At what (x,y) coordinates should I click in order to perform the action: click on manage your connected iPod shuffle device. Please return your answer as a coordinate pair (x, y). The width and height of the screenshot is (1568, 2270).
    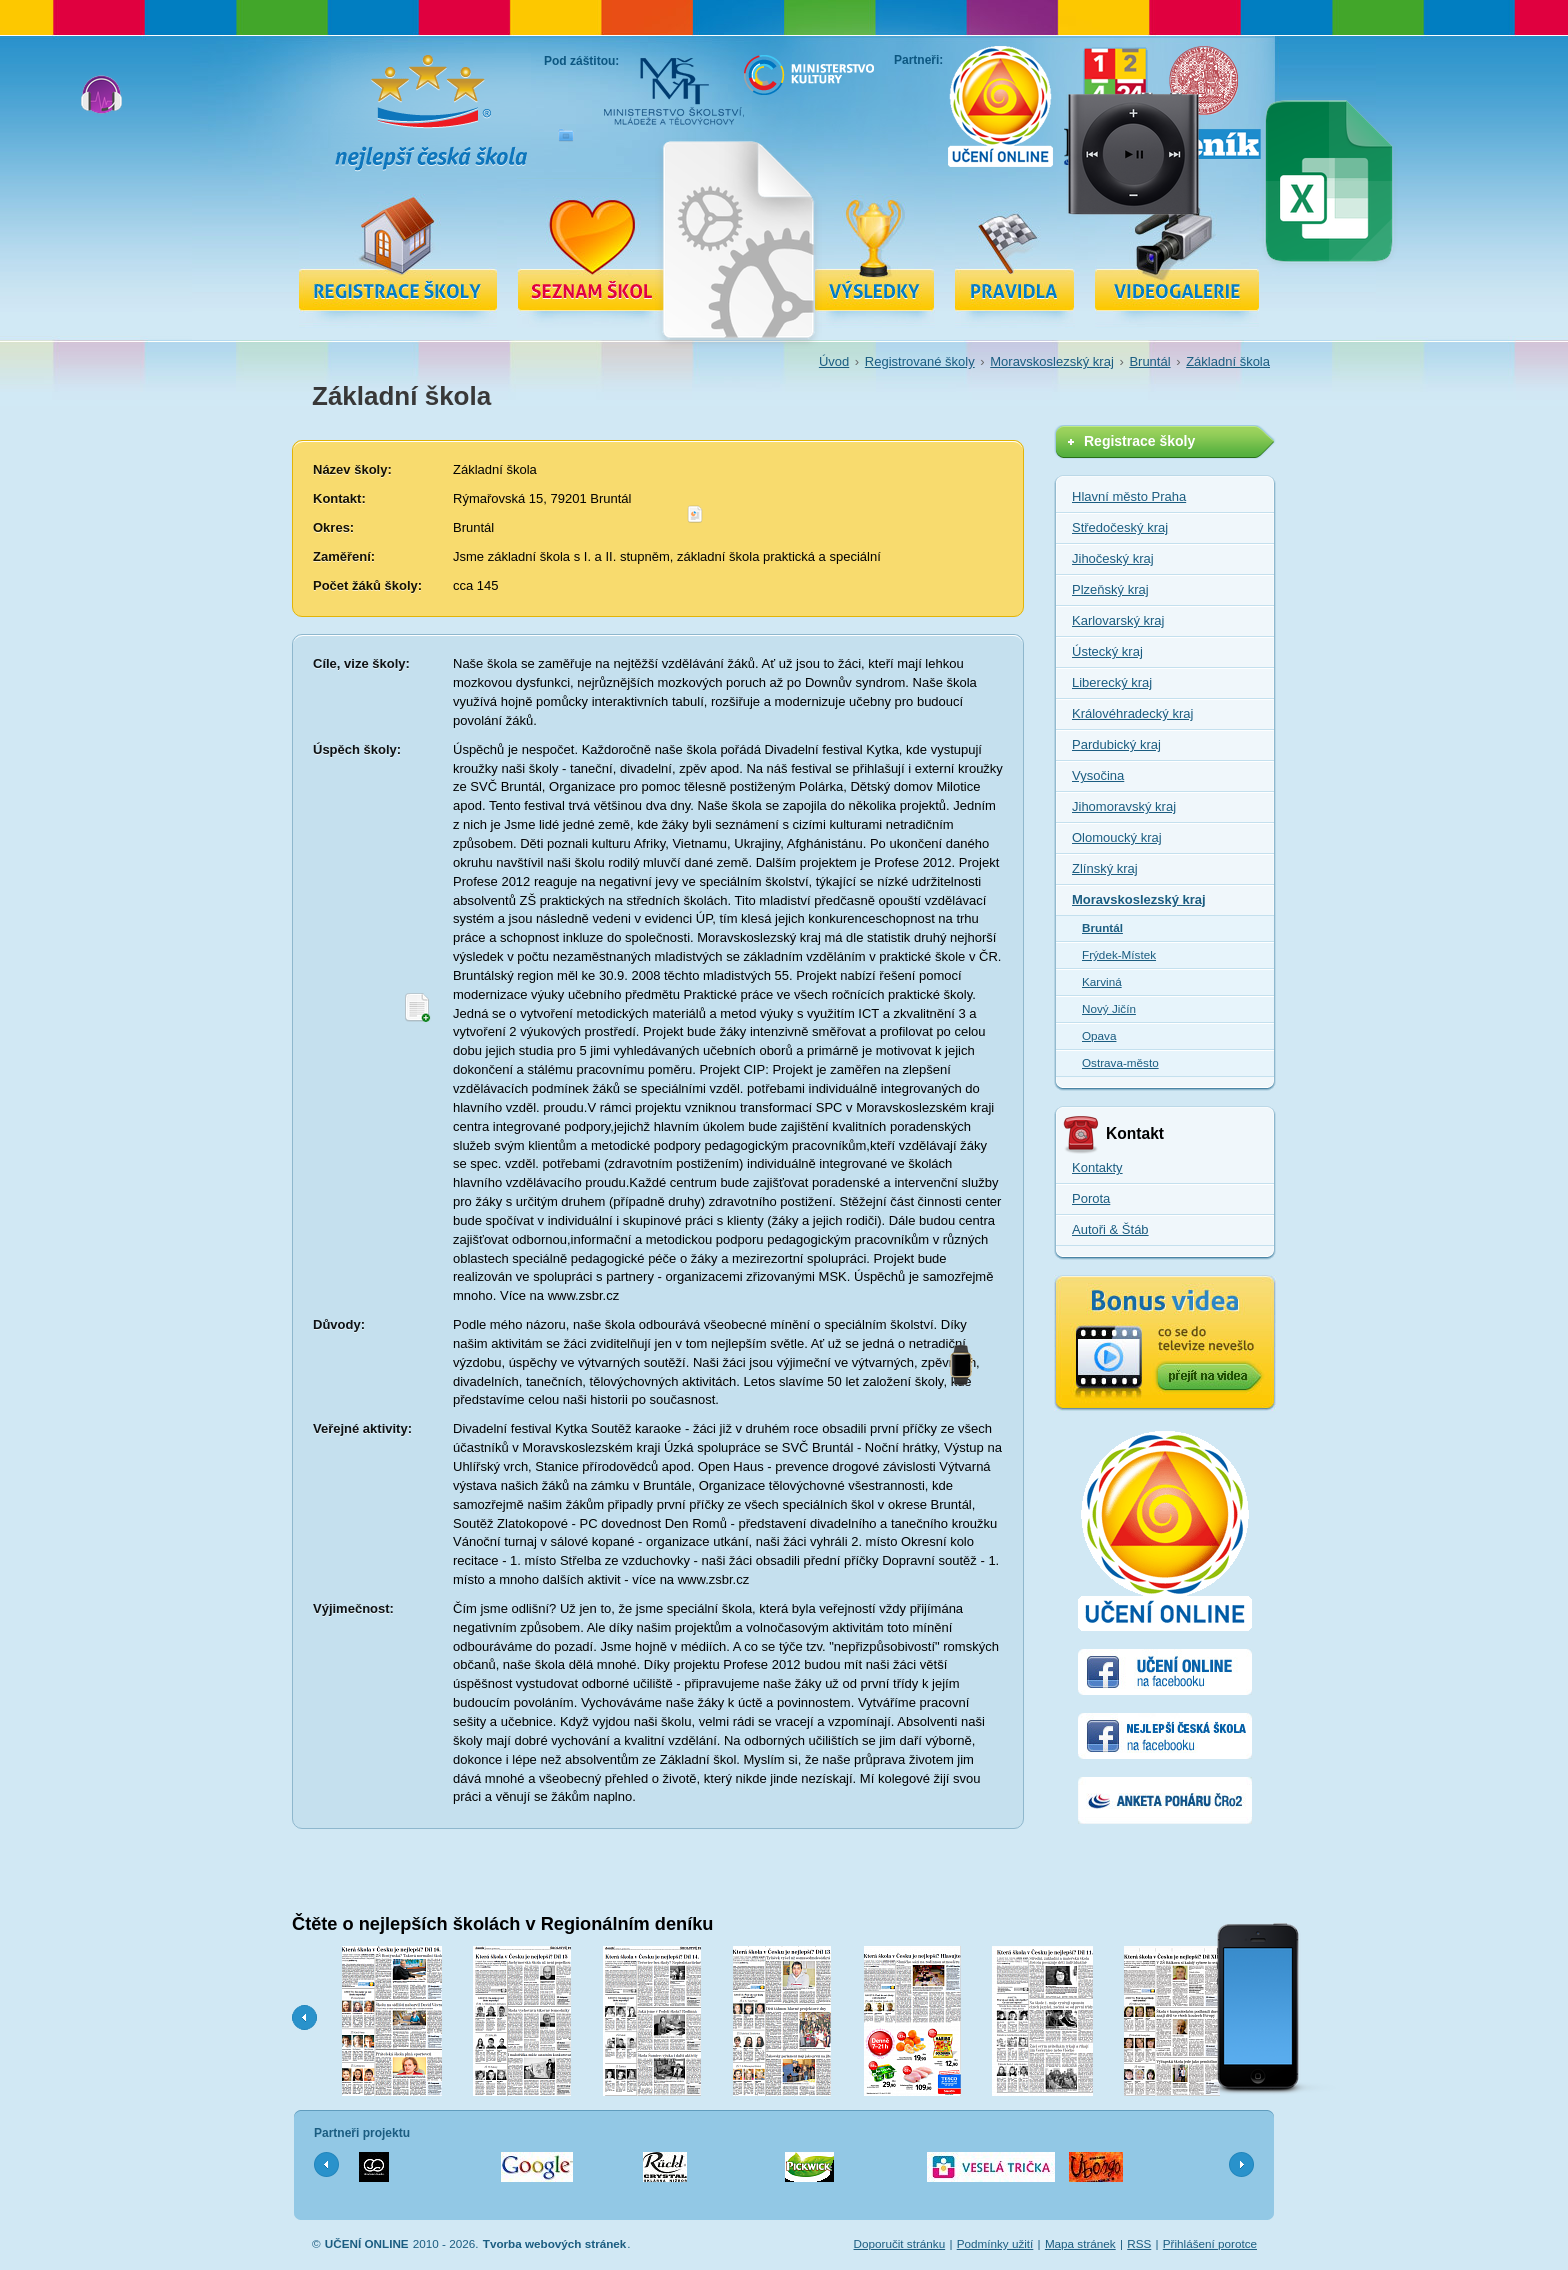
    Looking at the image, I should click on (1133, 153).